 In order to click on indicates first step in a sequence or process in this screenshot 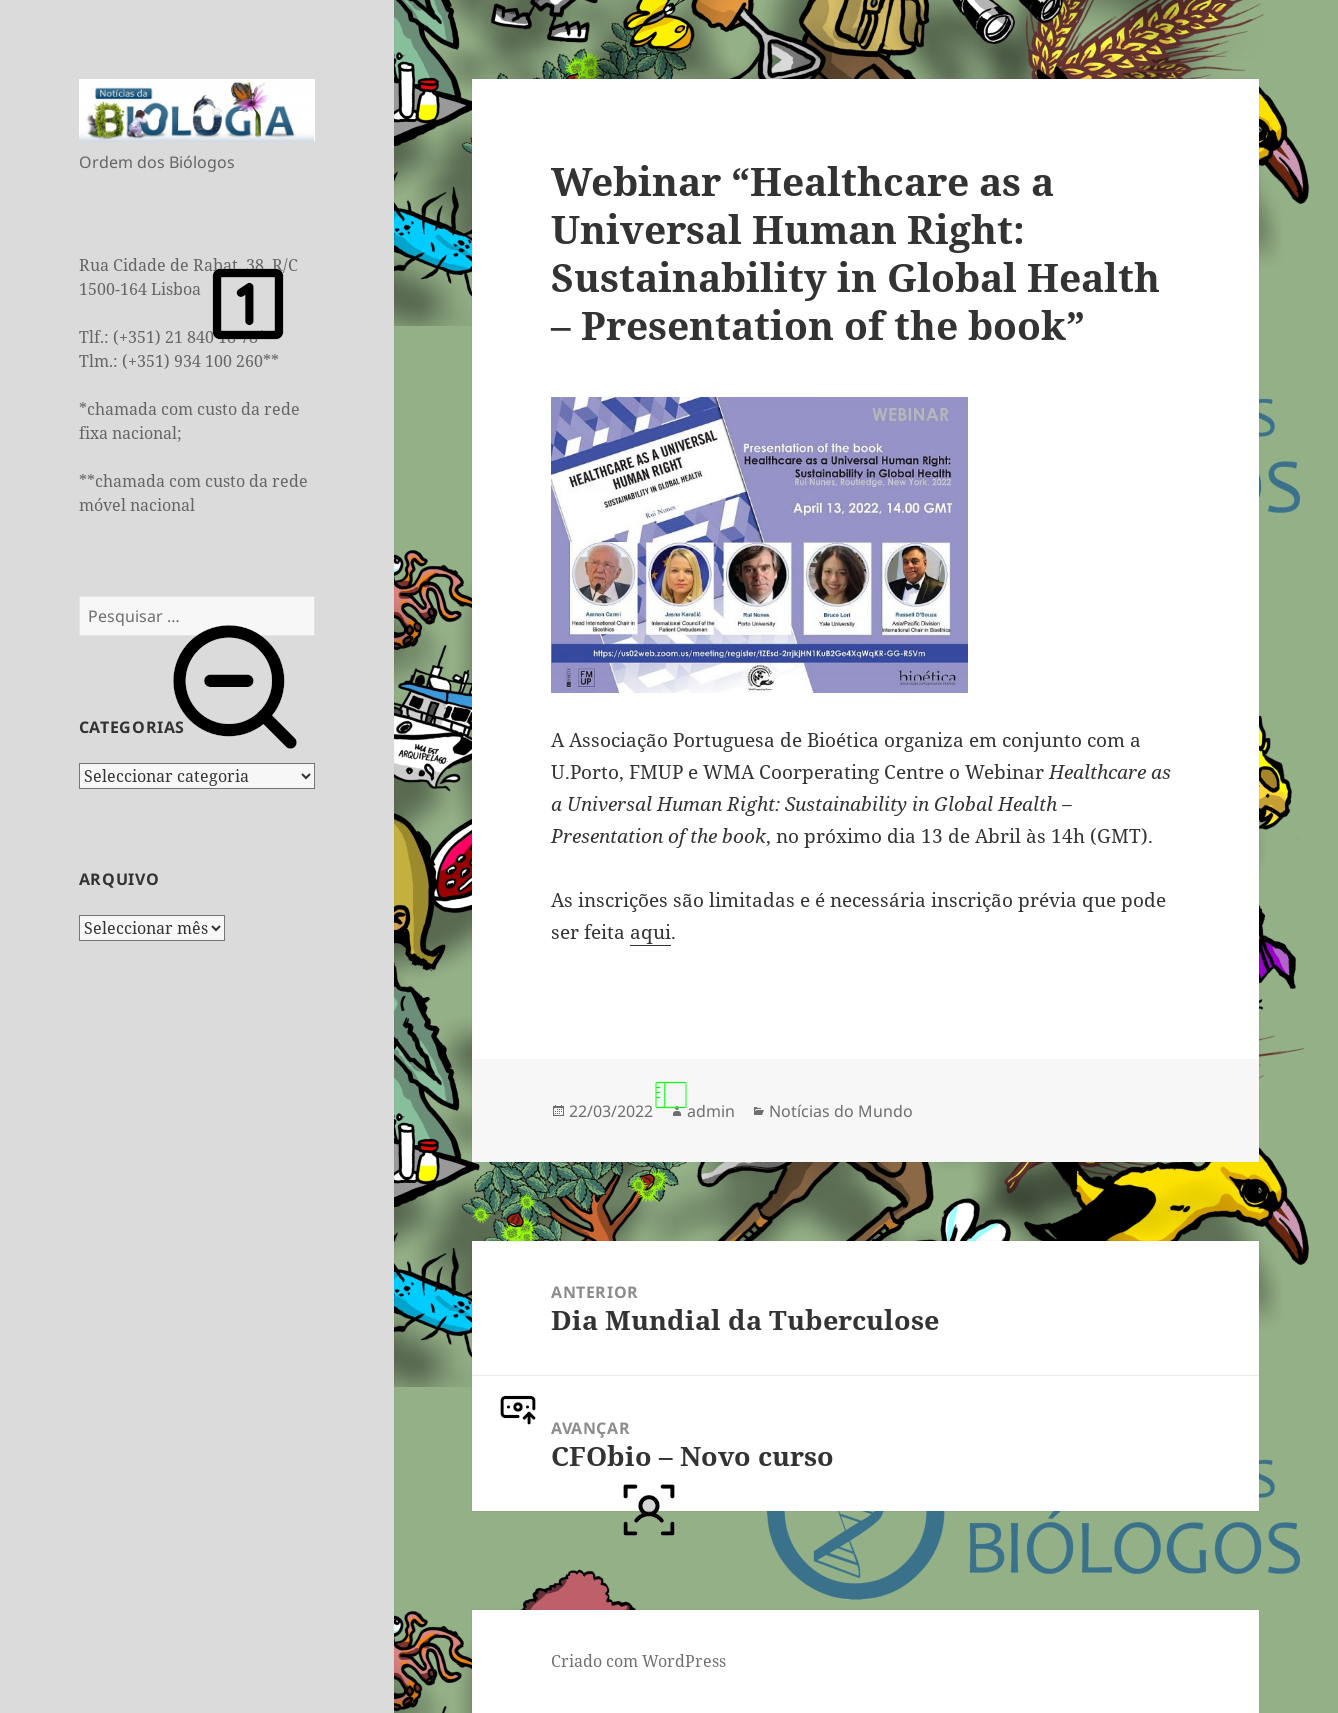, I will do `click(248, 304)`.